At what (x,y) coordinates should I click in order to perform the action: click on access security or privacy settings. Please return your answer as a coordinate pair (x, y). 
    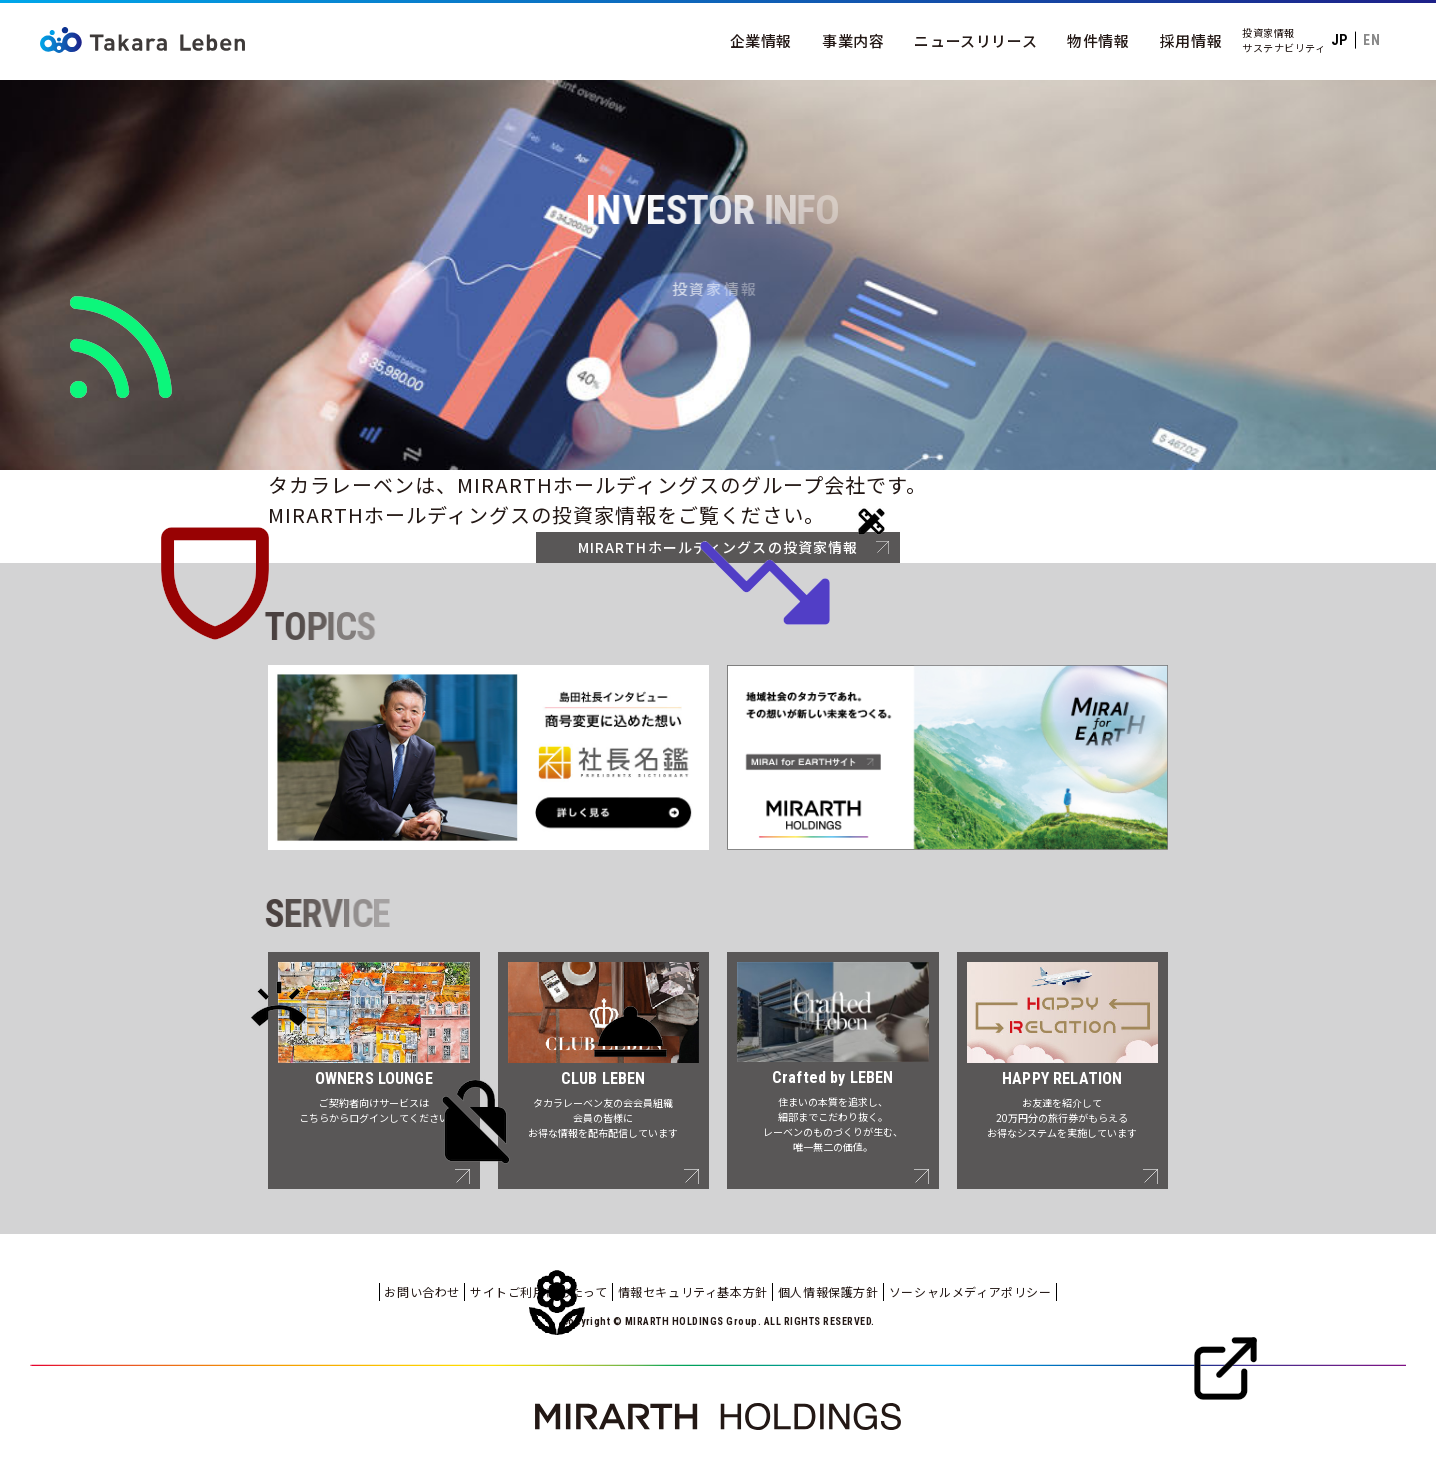
    Looking at the image, I should click on (215, 577).